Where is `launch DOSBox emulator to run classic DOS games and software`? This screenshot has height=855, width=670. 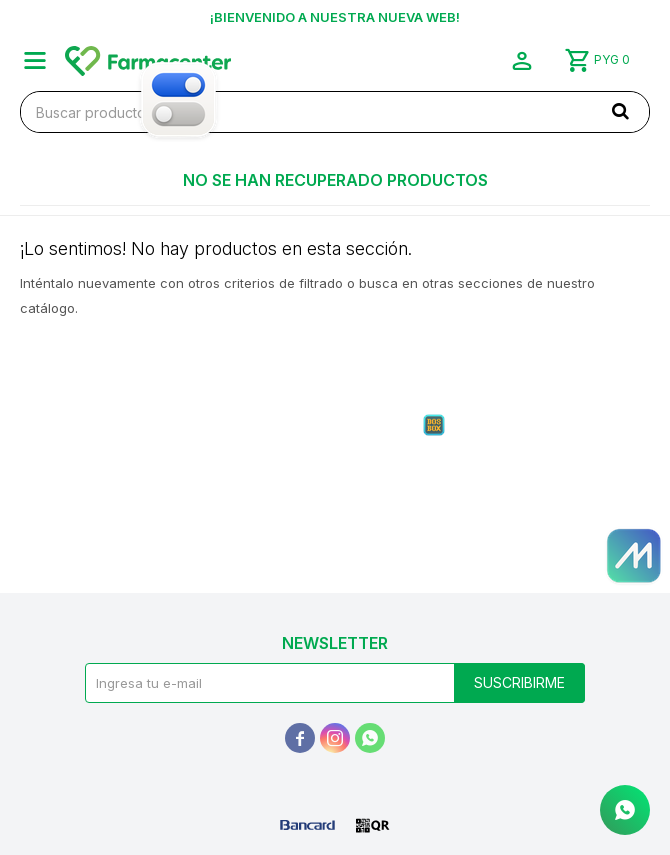 launch DOSBox emulator to run classic DOS games and software is located at coordinates (434, 425).